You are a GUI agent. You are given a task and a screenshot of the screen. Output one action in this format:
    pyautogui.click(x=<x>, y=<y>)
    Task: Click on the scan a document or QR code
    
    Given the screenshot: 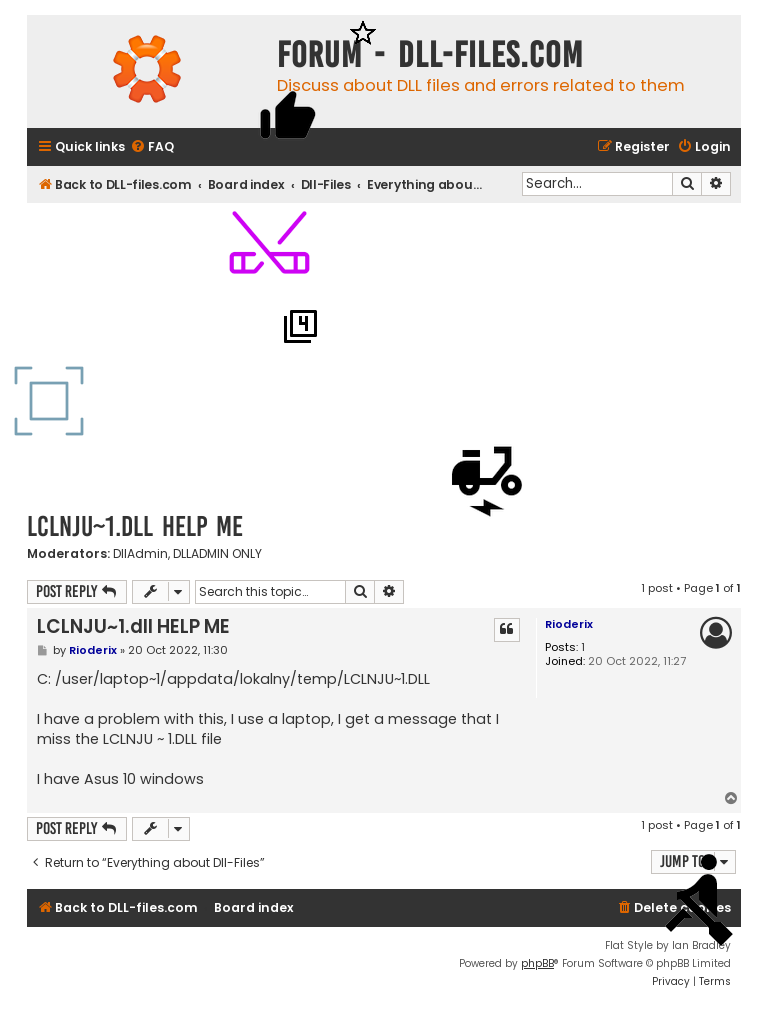 What is the action you would take?
    pyautogui.click(x=49, y=401)
    